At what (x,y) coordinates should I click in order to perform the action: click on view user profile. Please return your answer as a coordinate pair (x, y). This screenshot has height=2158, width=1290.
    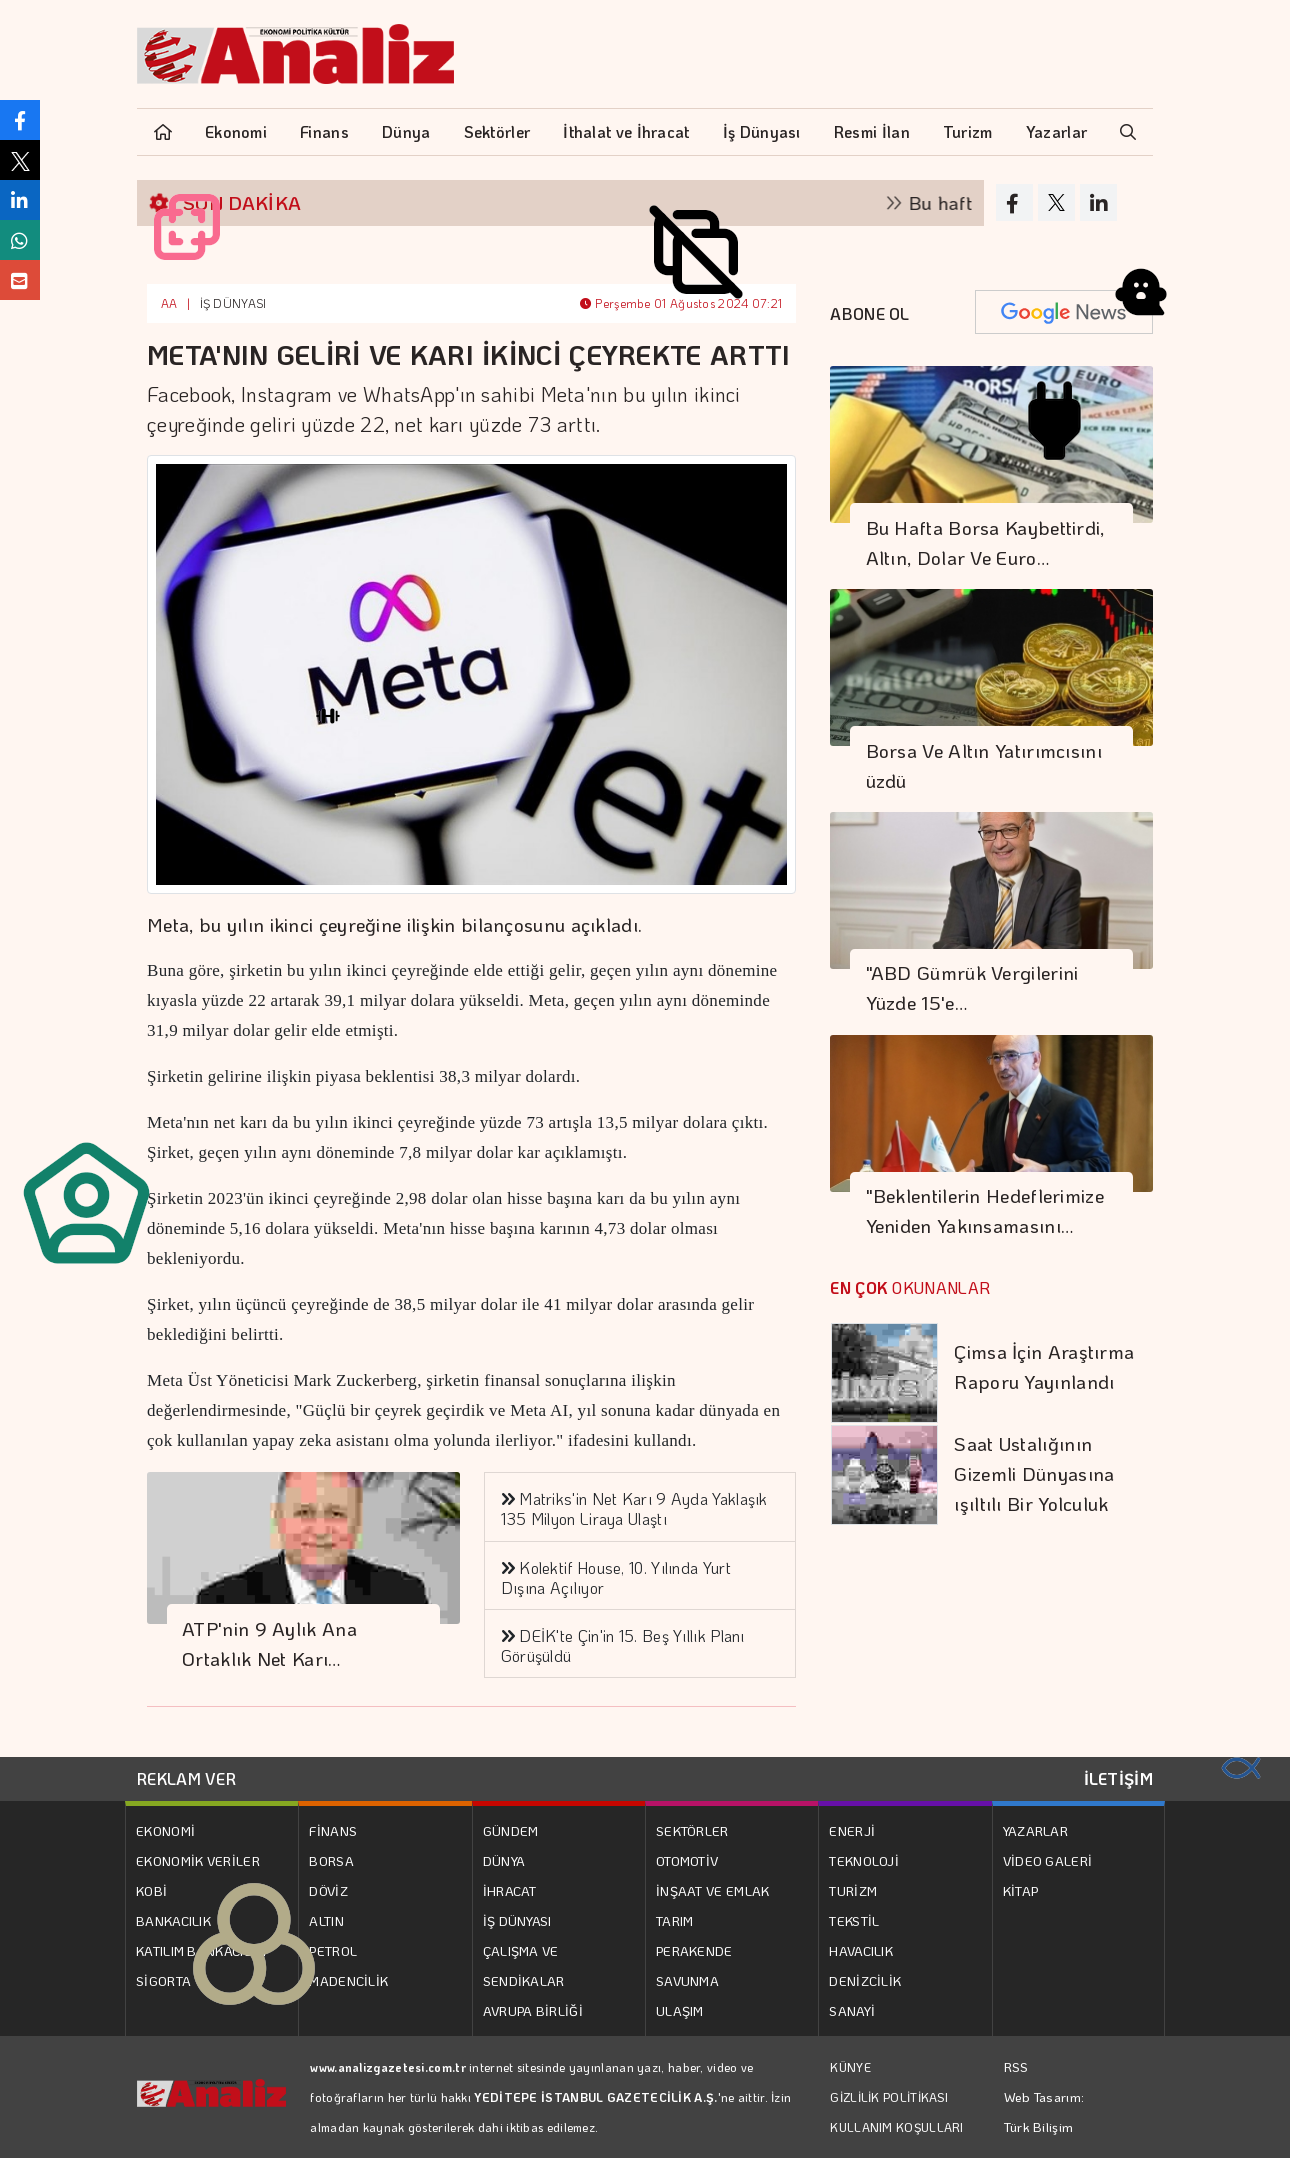
    Looking at the image, I should click on (86, 1206).